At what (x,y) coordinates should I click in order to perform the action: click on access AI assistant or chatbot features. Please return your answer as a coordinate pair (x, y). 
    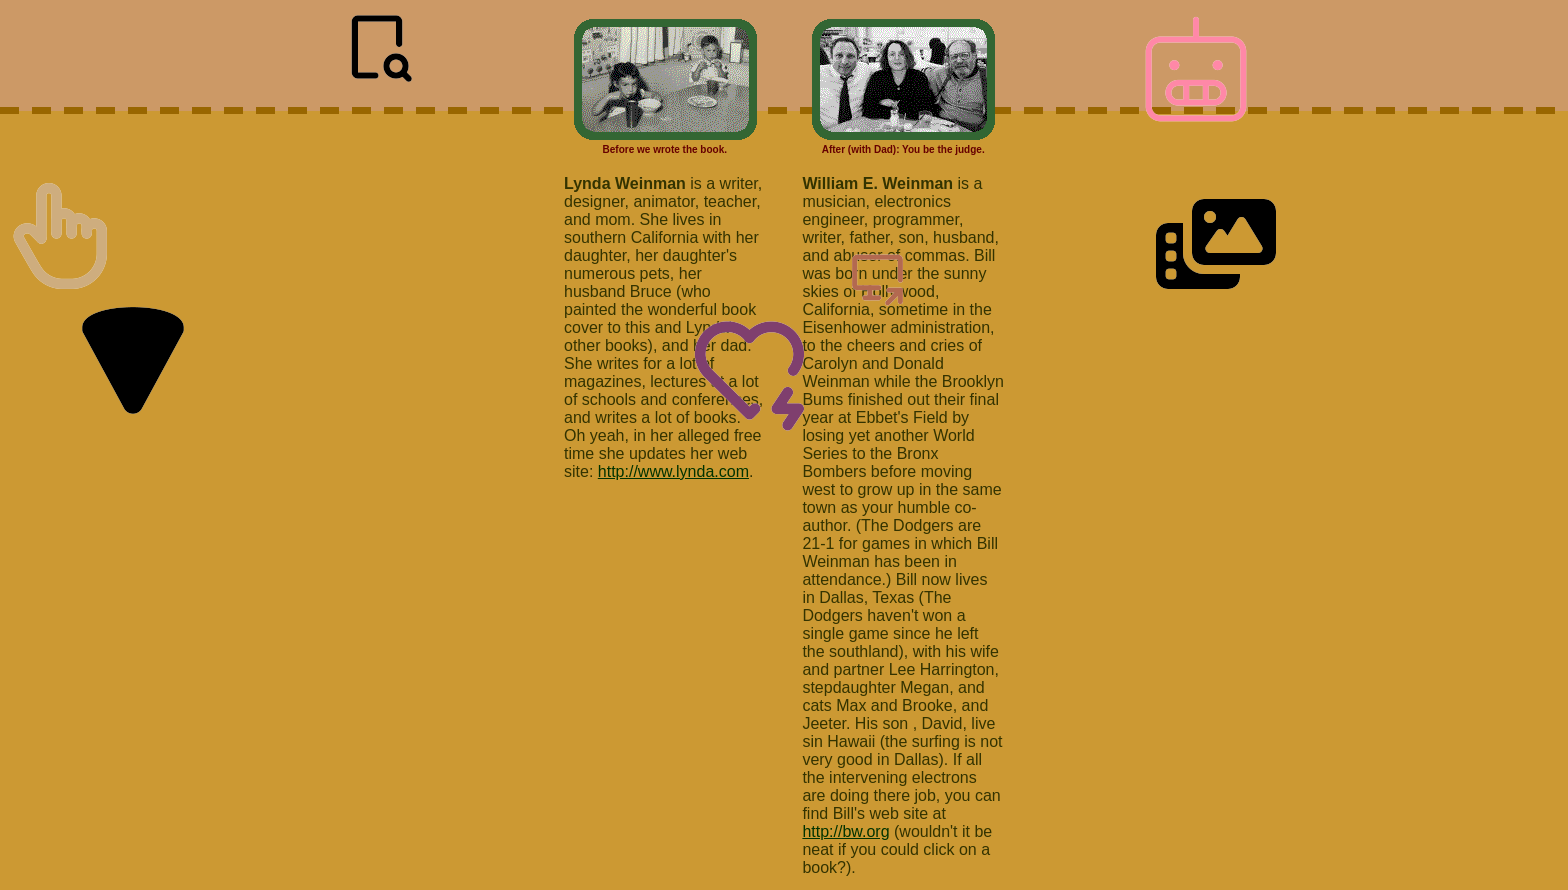
    Looking at the image, I should click on (1196, 75).